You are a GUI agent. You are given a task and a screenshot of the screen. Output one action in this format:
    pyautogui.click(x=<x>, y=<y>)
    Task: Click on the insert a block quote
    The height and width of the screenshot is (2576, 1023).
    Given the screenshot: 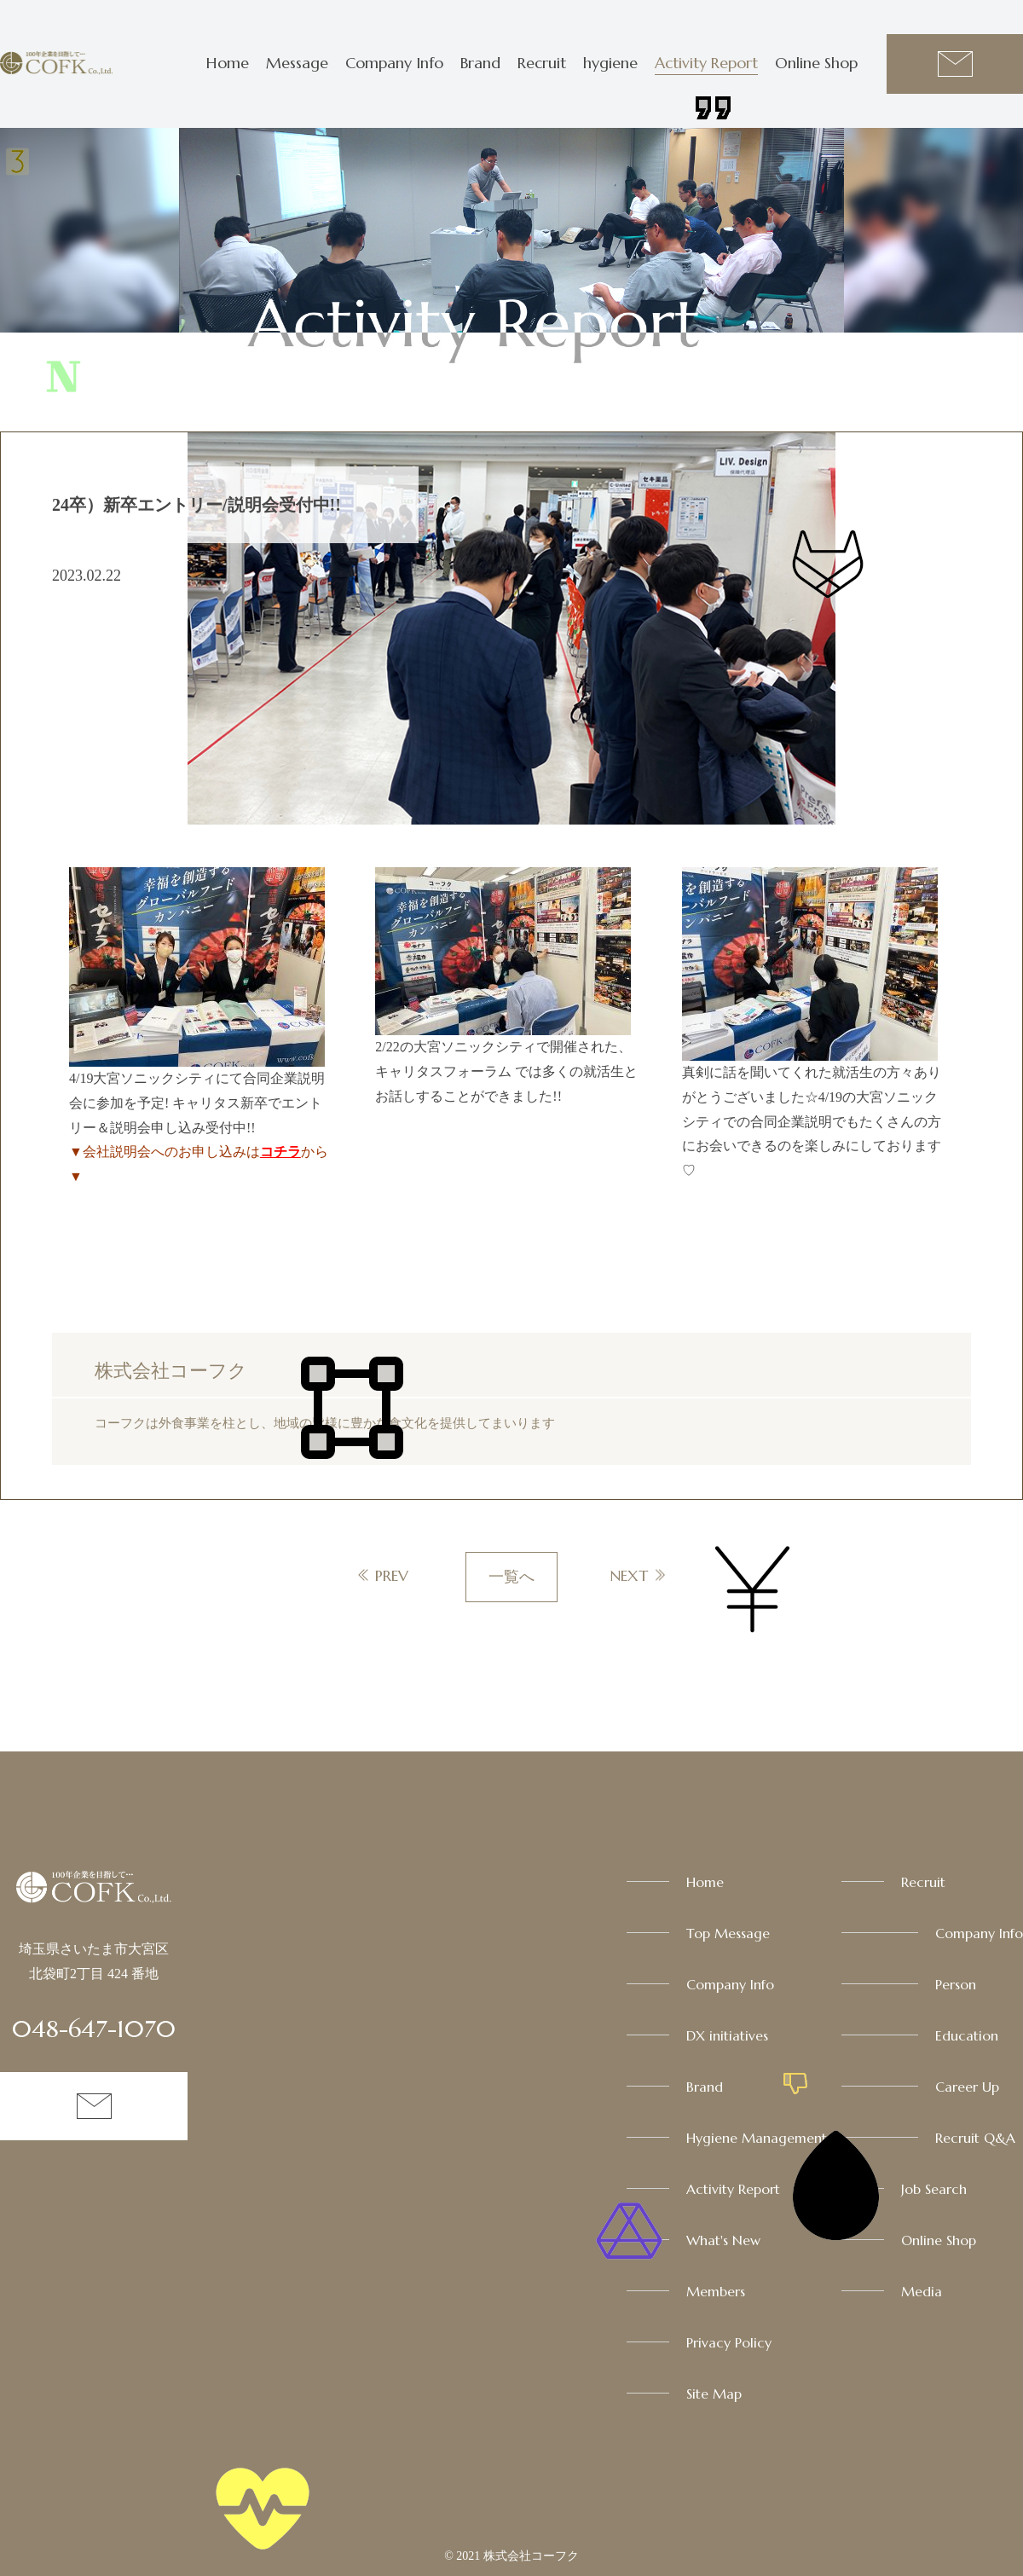 What is the action you would take?
    pyautogui.click(x=713, y=107)
    